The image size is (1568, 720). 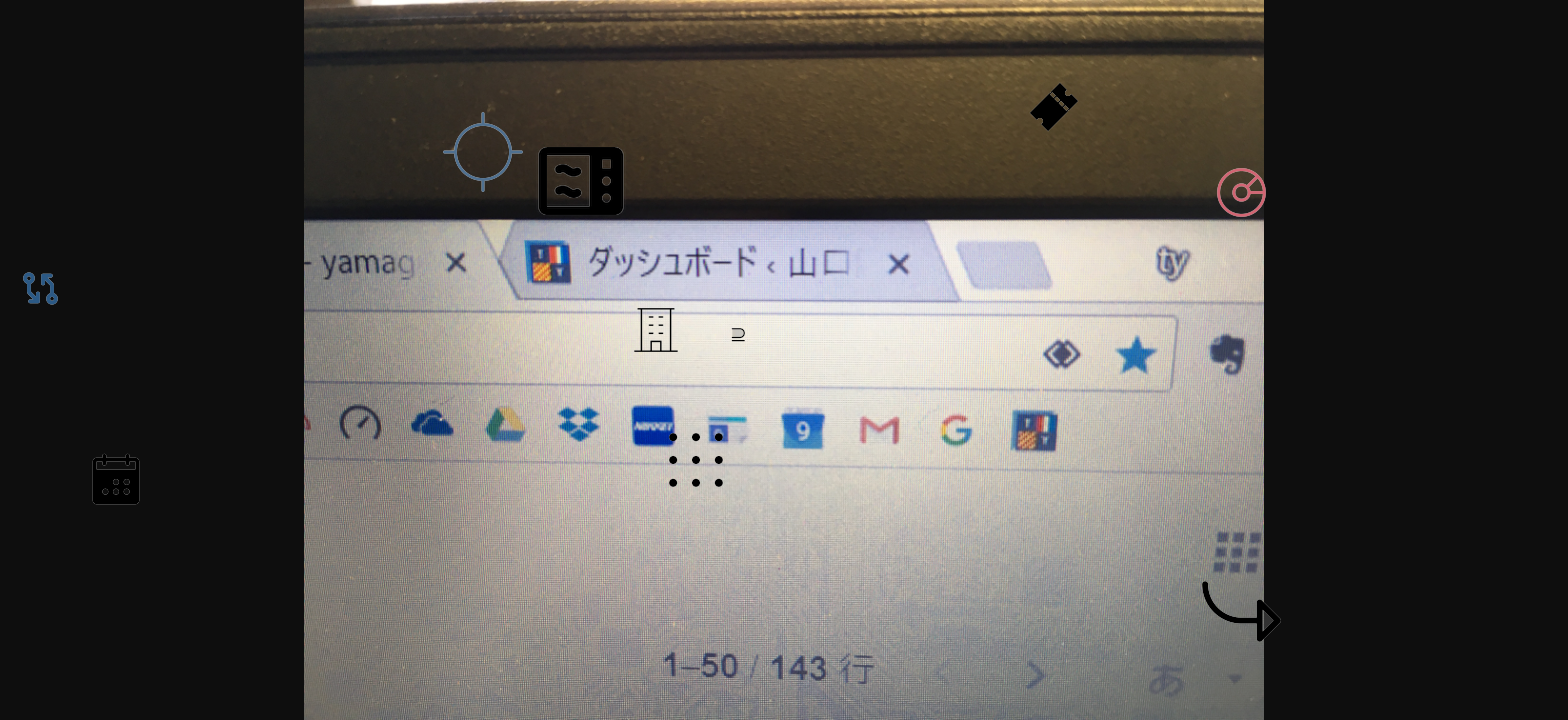 What do you see at coordinates (738, 335) in the screenshot?
I see `represents a mathematical superset relationship` at bounding box center [738, 335].